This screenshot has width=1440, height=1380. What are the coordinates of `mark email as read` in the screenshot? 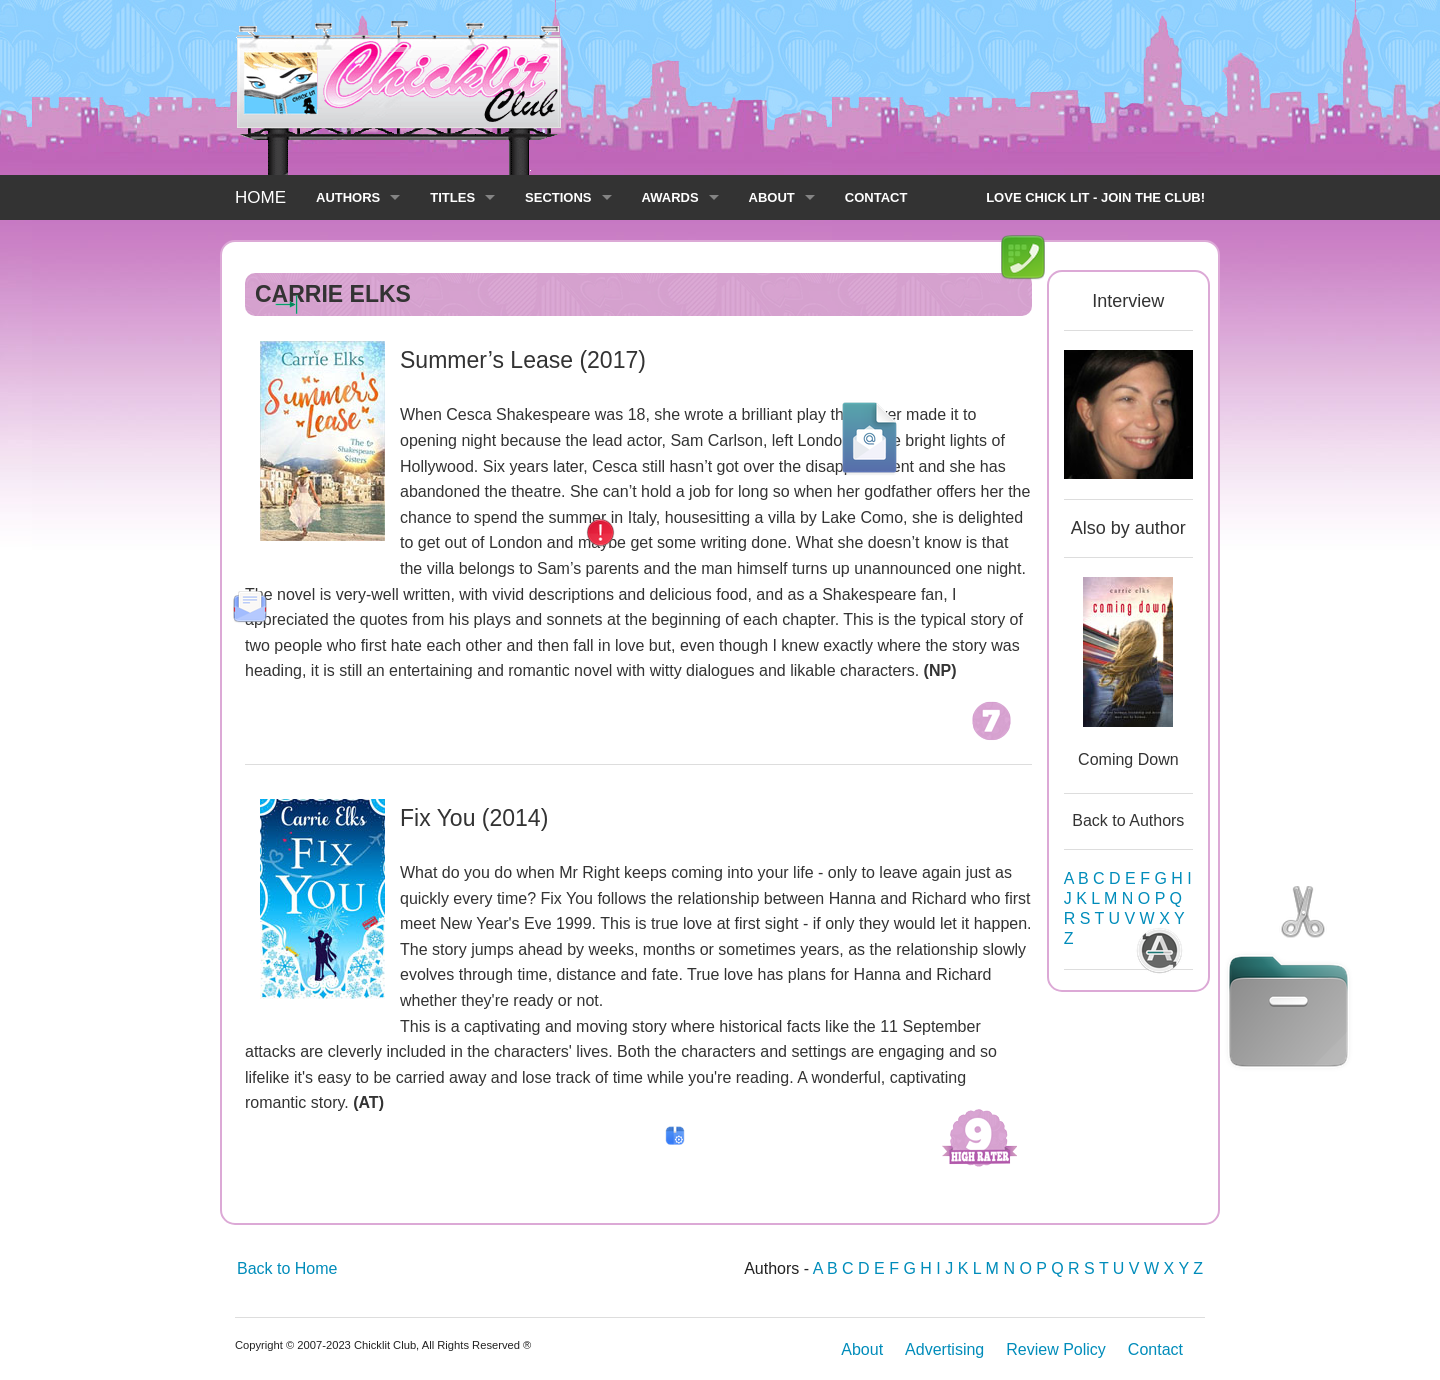 It's located at (250, 607).